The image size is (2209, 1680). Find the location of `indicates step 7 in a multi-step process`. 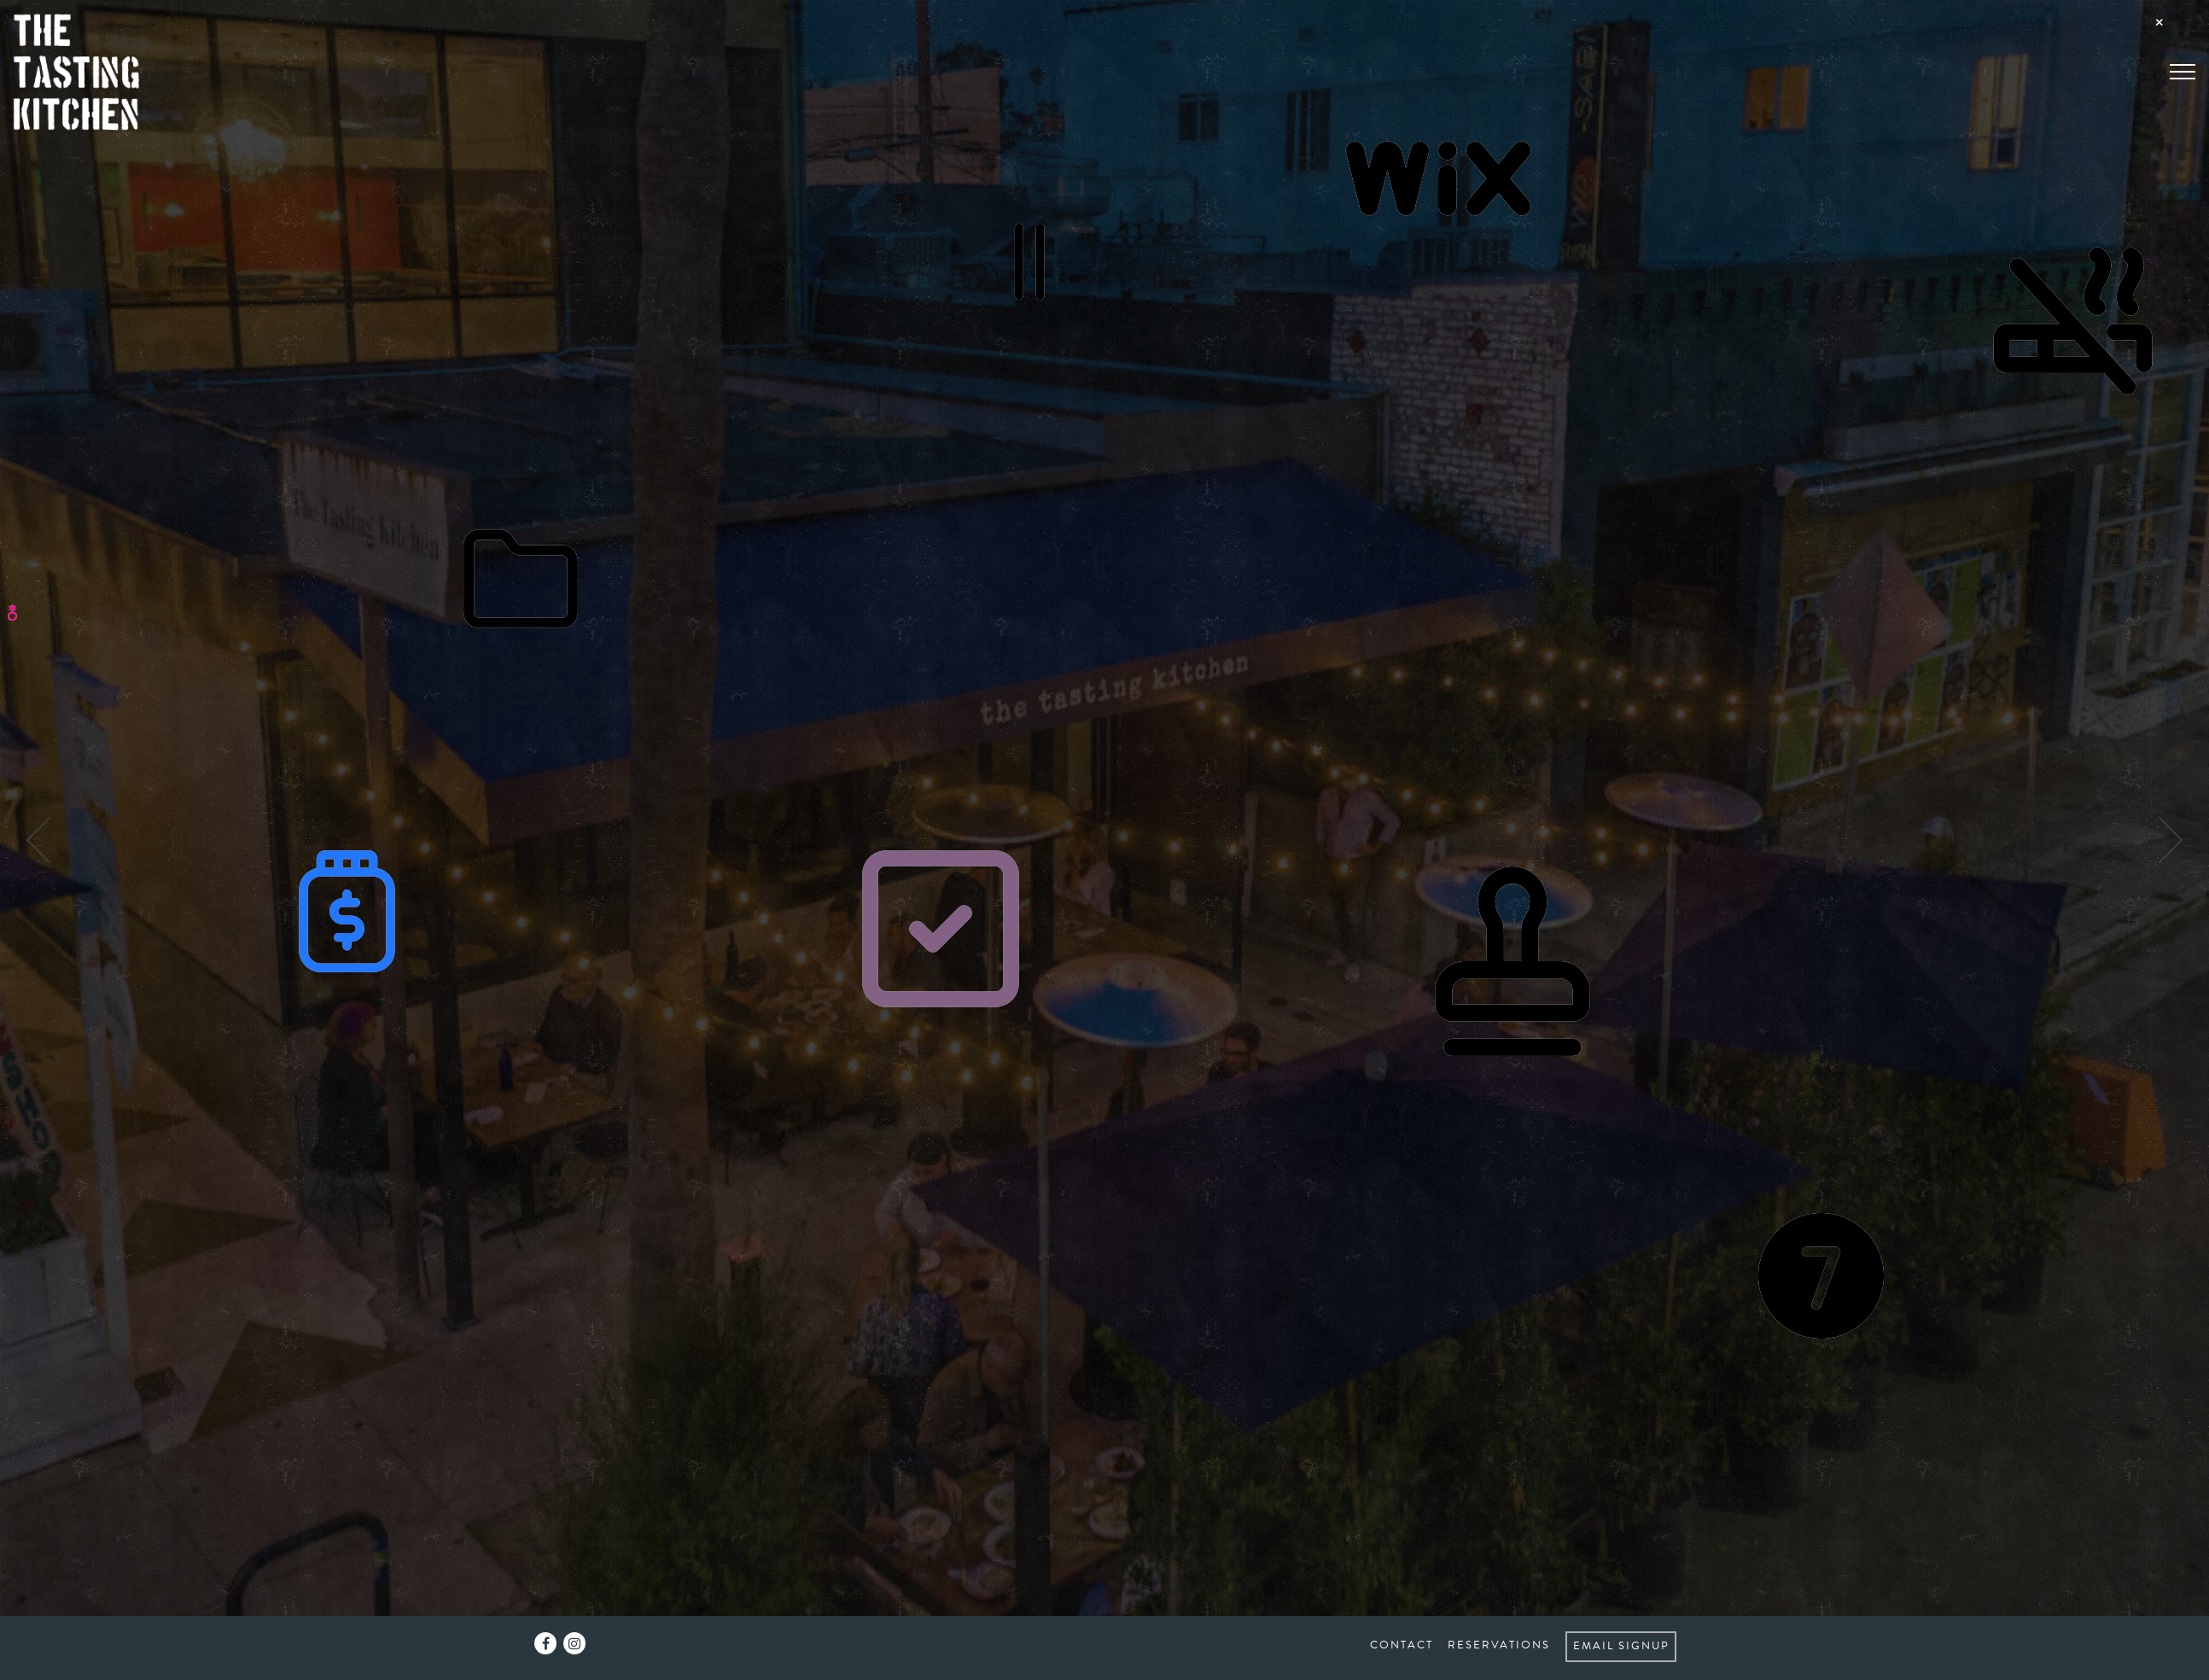

indicates step 7 in a multi-step process is located at coordinates (1821, 1275).